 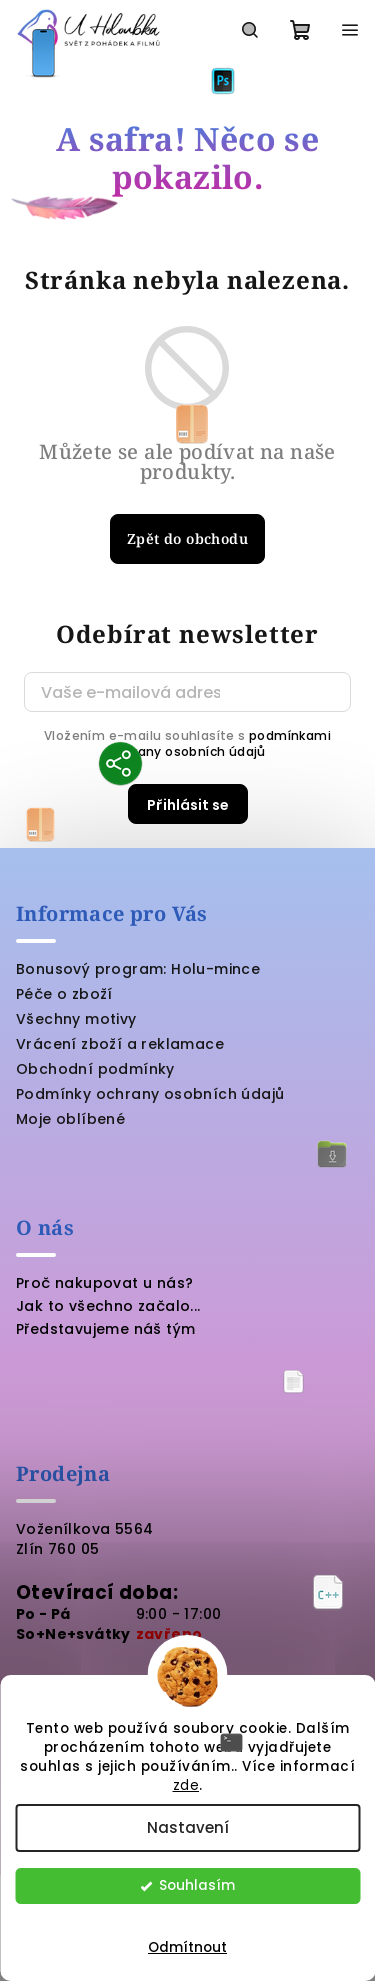 I want to click on compressed archive file type indicator, so click(x=40, y=824).